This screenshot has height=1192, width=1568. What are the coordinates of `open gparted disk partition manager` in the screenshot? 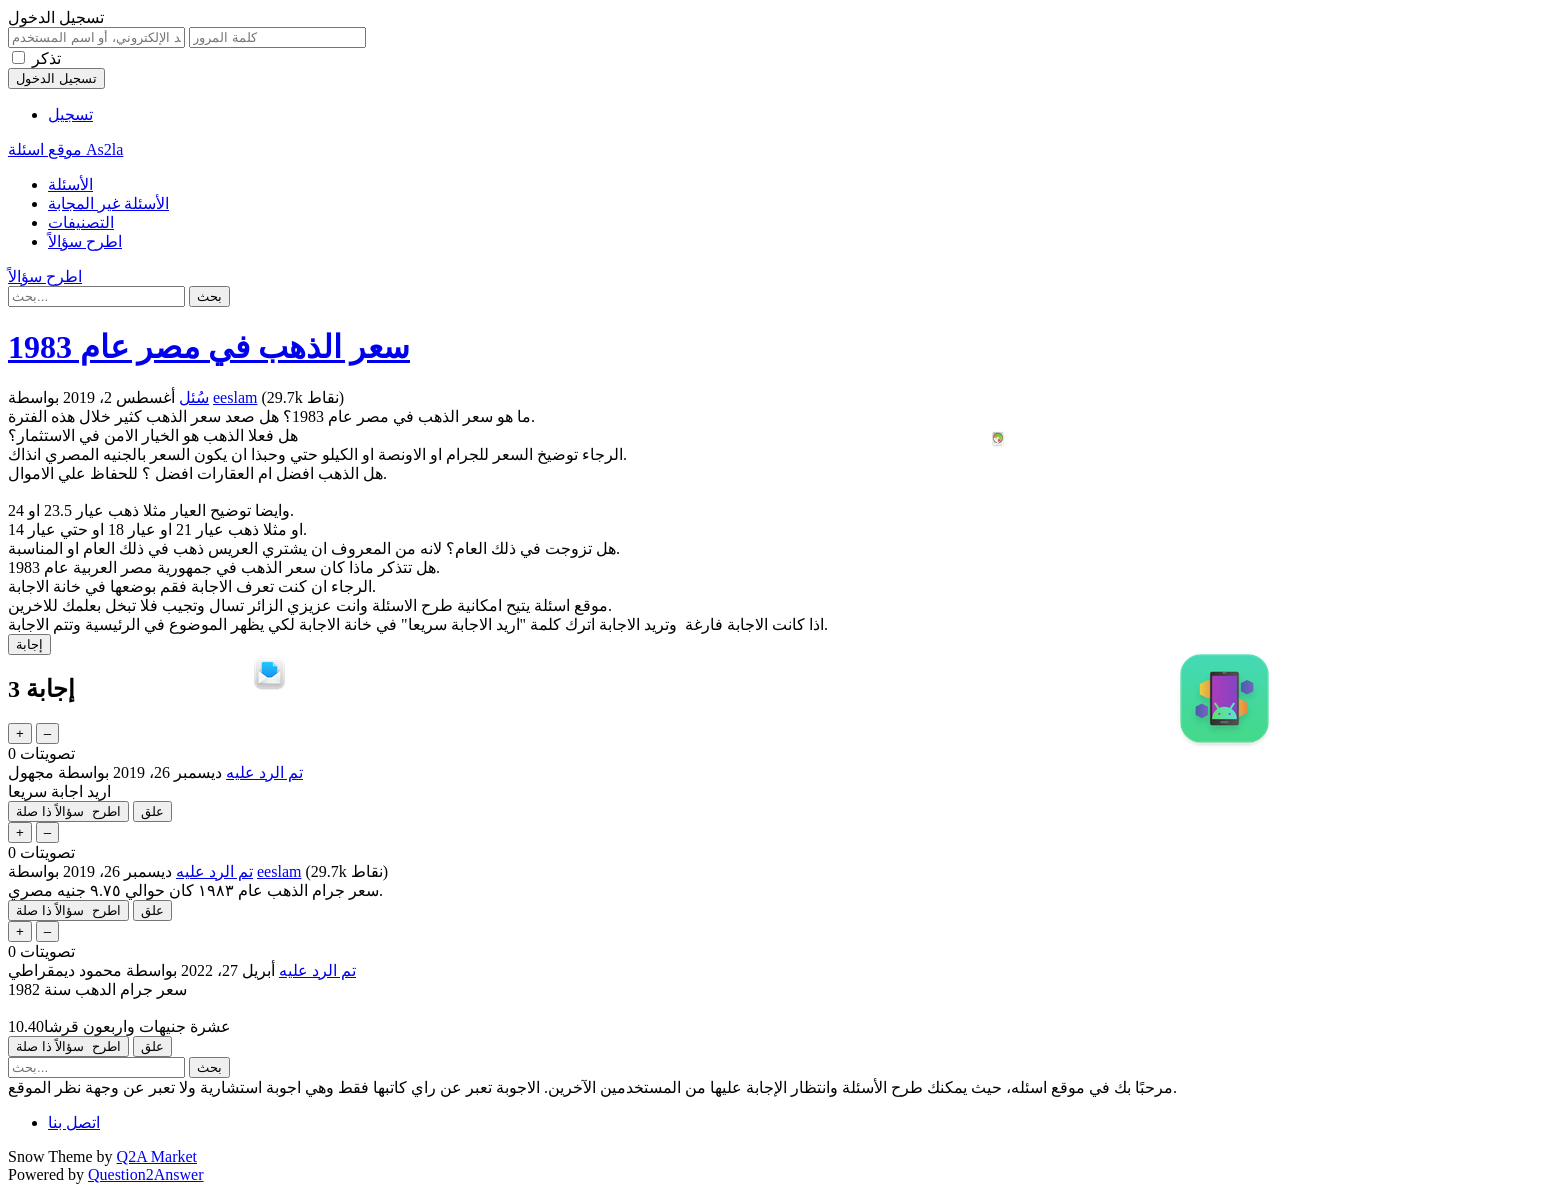 It's located at (998, 439).